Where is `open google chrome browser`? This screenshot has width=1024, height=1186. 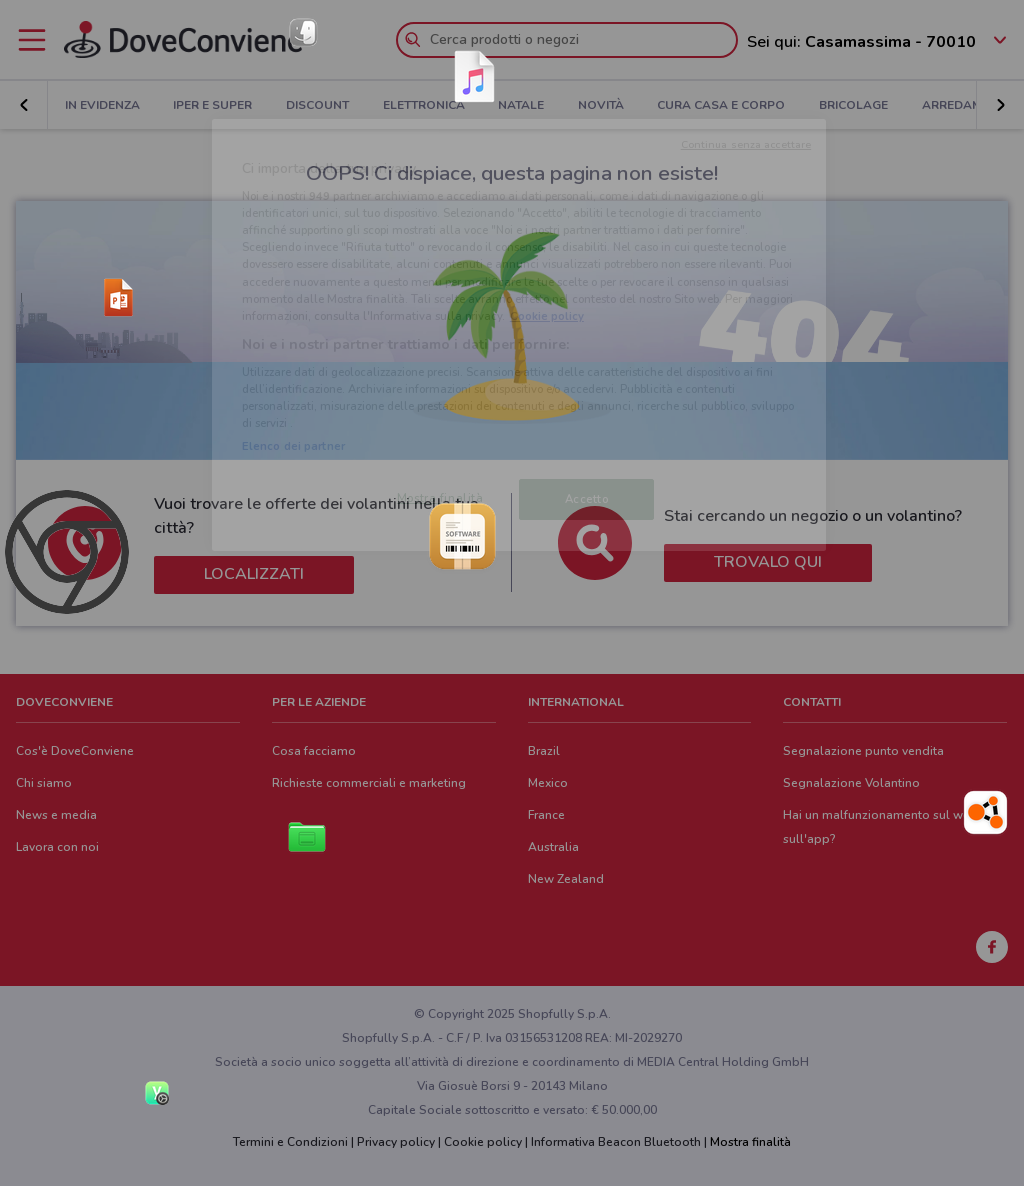
open google chrome browser is located at coordinates (67, 552).